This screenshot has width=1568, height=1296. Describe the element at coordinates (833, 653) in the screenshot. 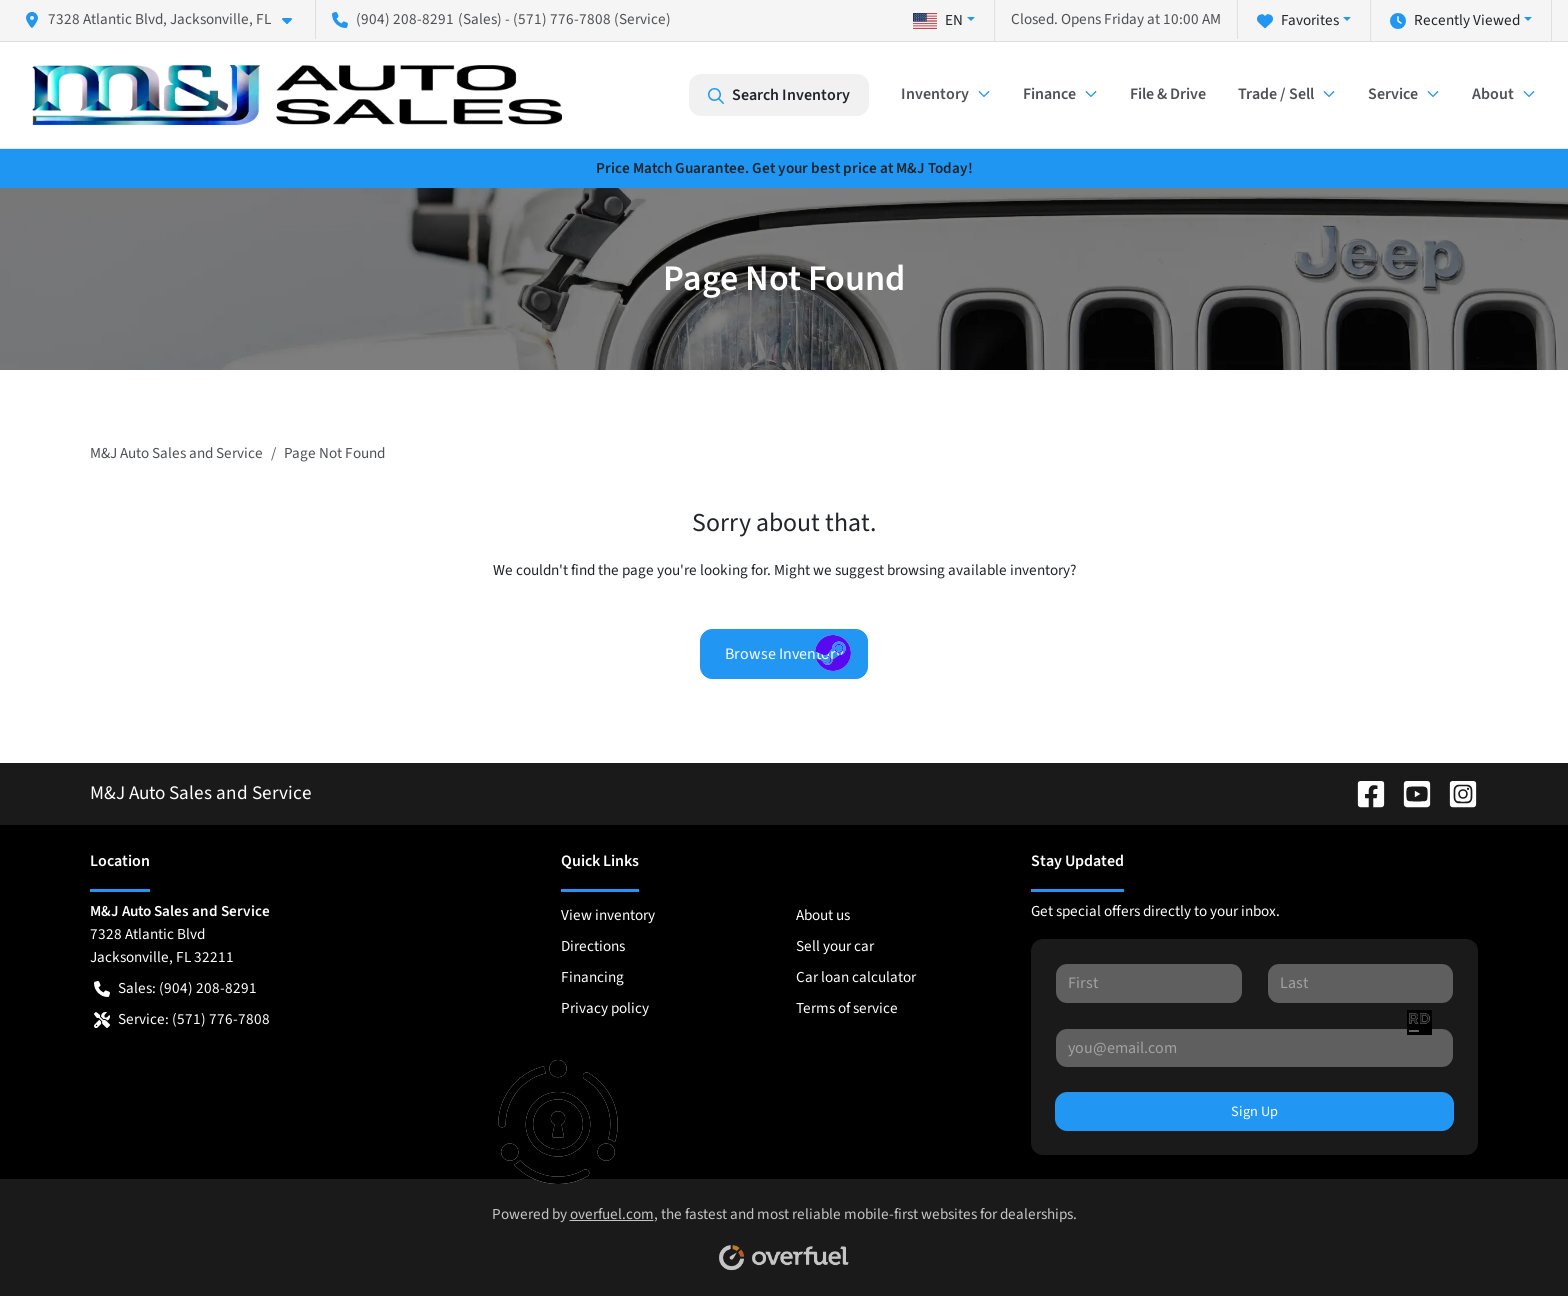

I see `open Steam gaming platform` at that location.